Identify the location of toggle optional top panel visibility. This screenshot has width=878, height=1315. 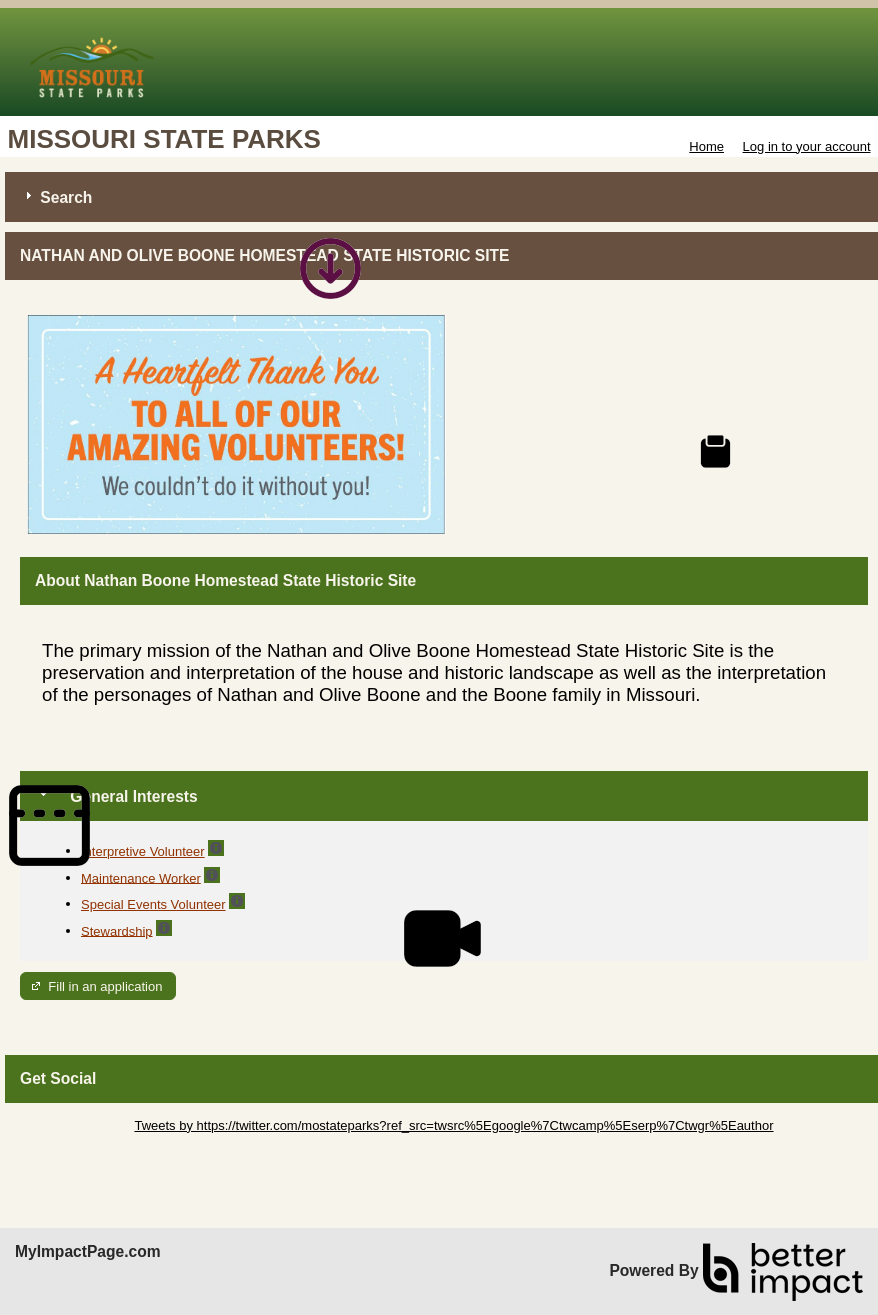
(49, 825).